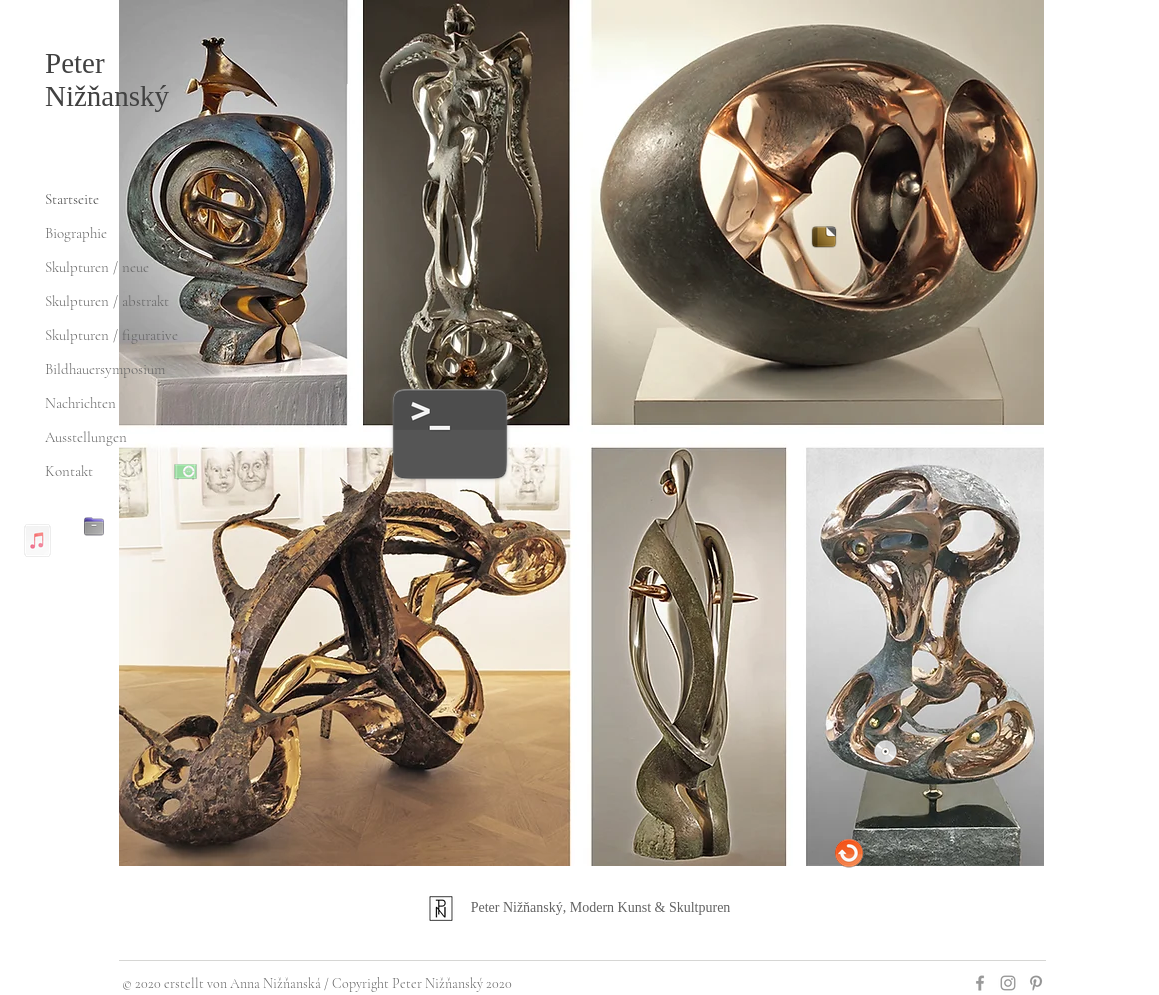 The image size is (1159, 995). Describe the element at coordinates (94, 526) in the screenshot. I see `open the file manager application` at that location.